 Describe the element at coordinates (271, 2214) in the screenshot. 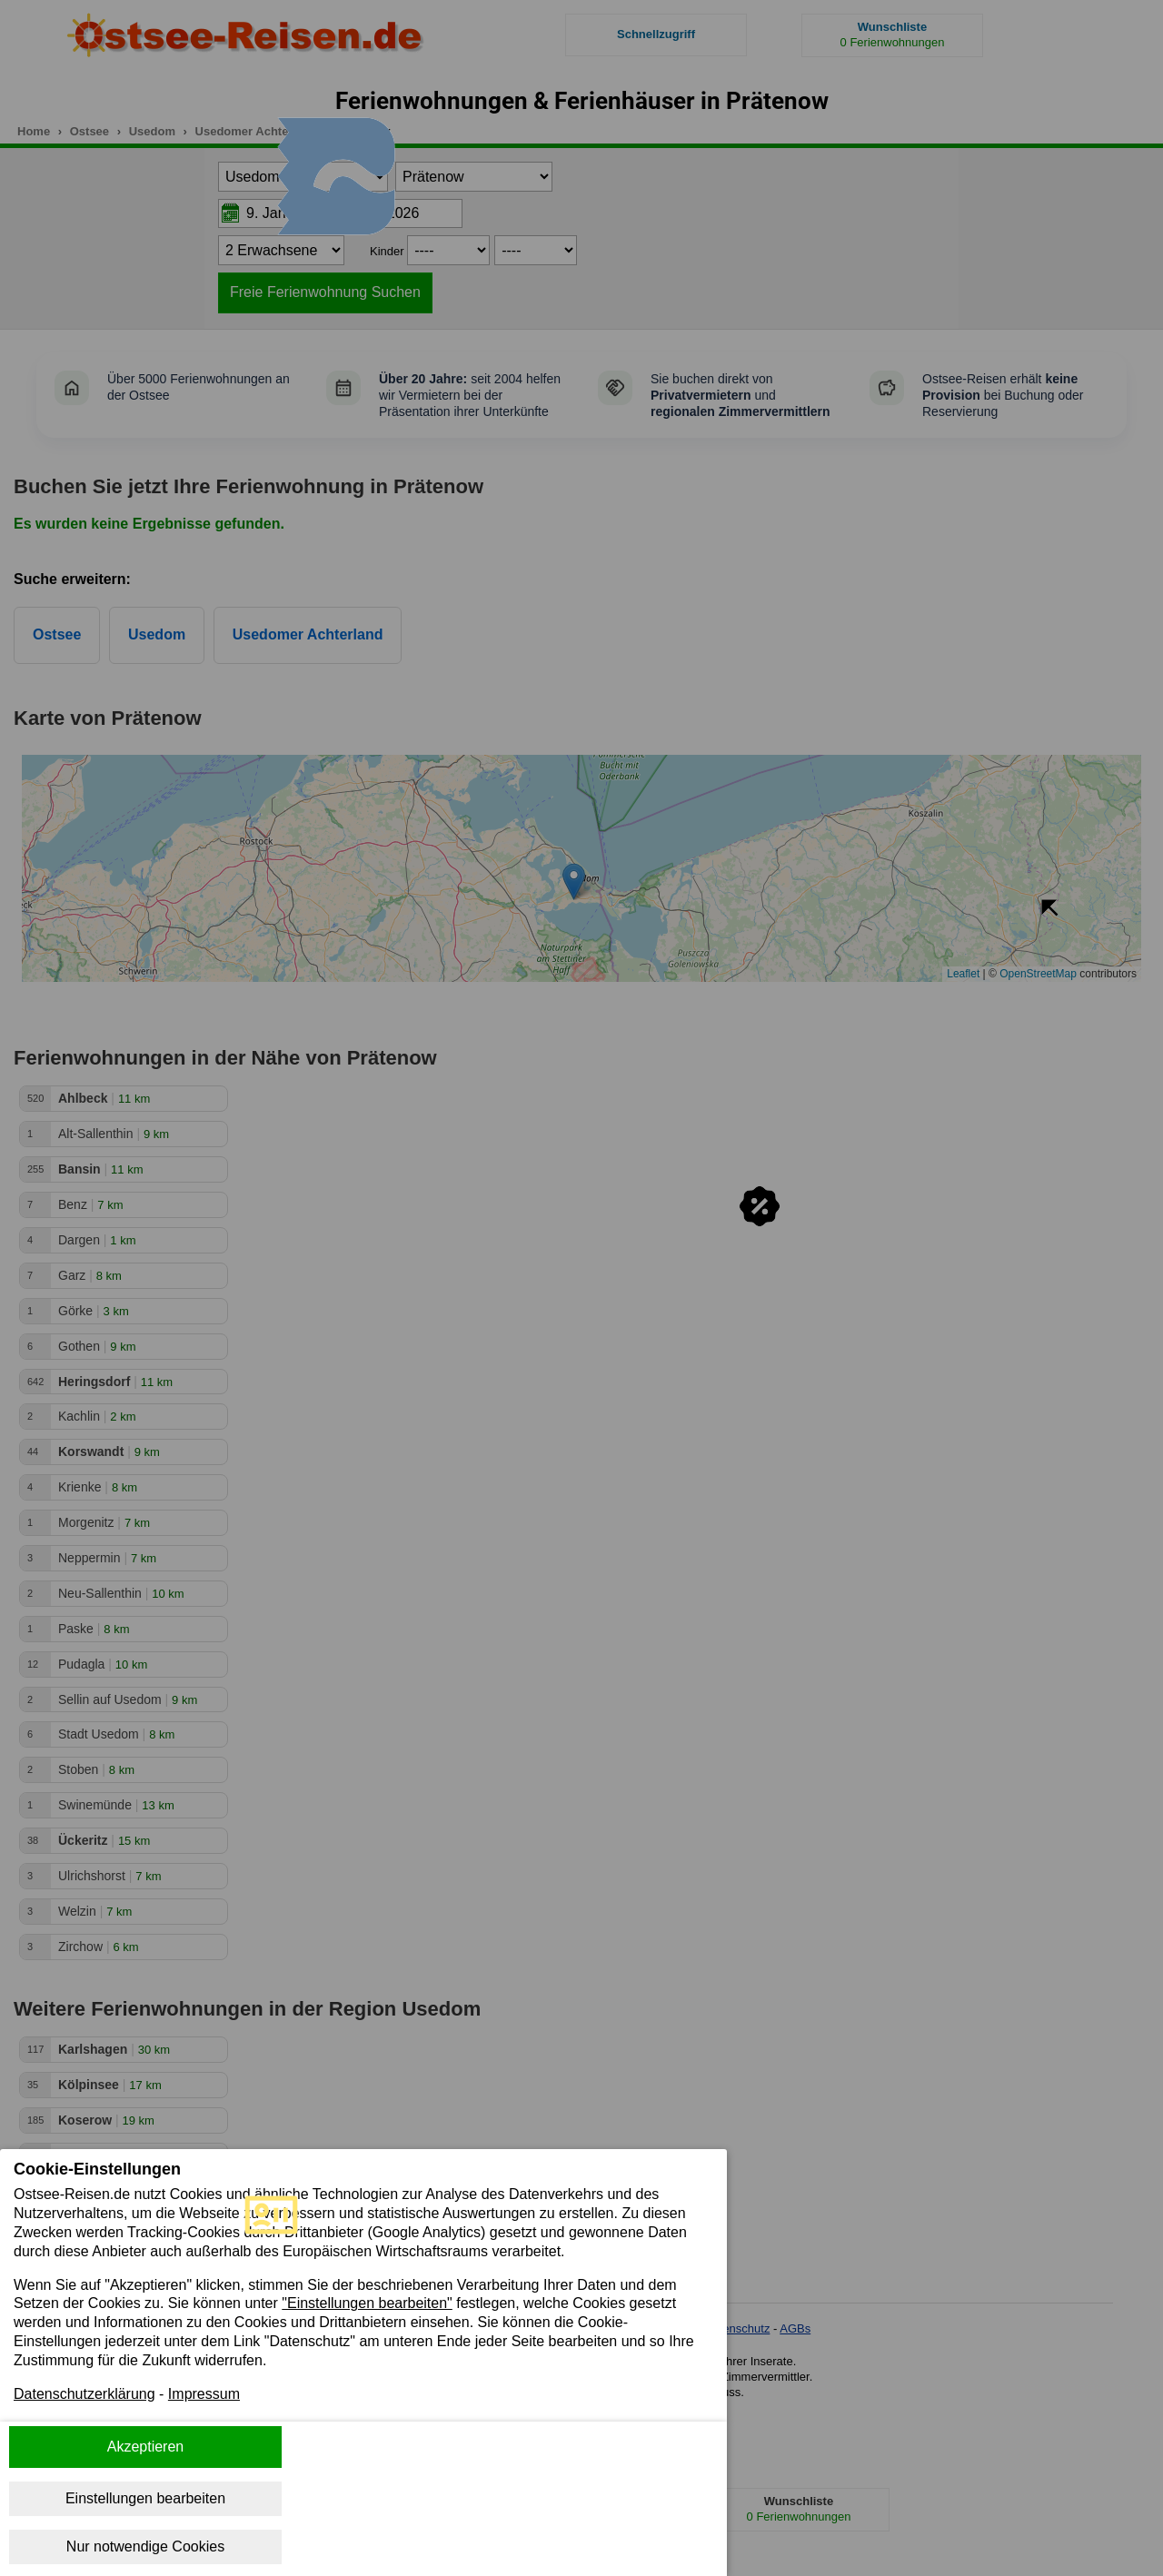

I see `pending pass or credential awaiting approval` at that location.